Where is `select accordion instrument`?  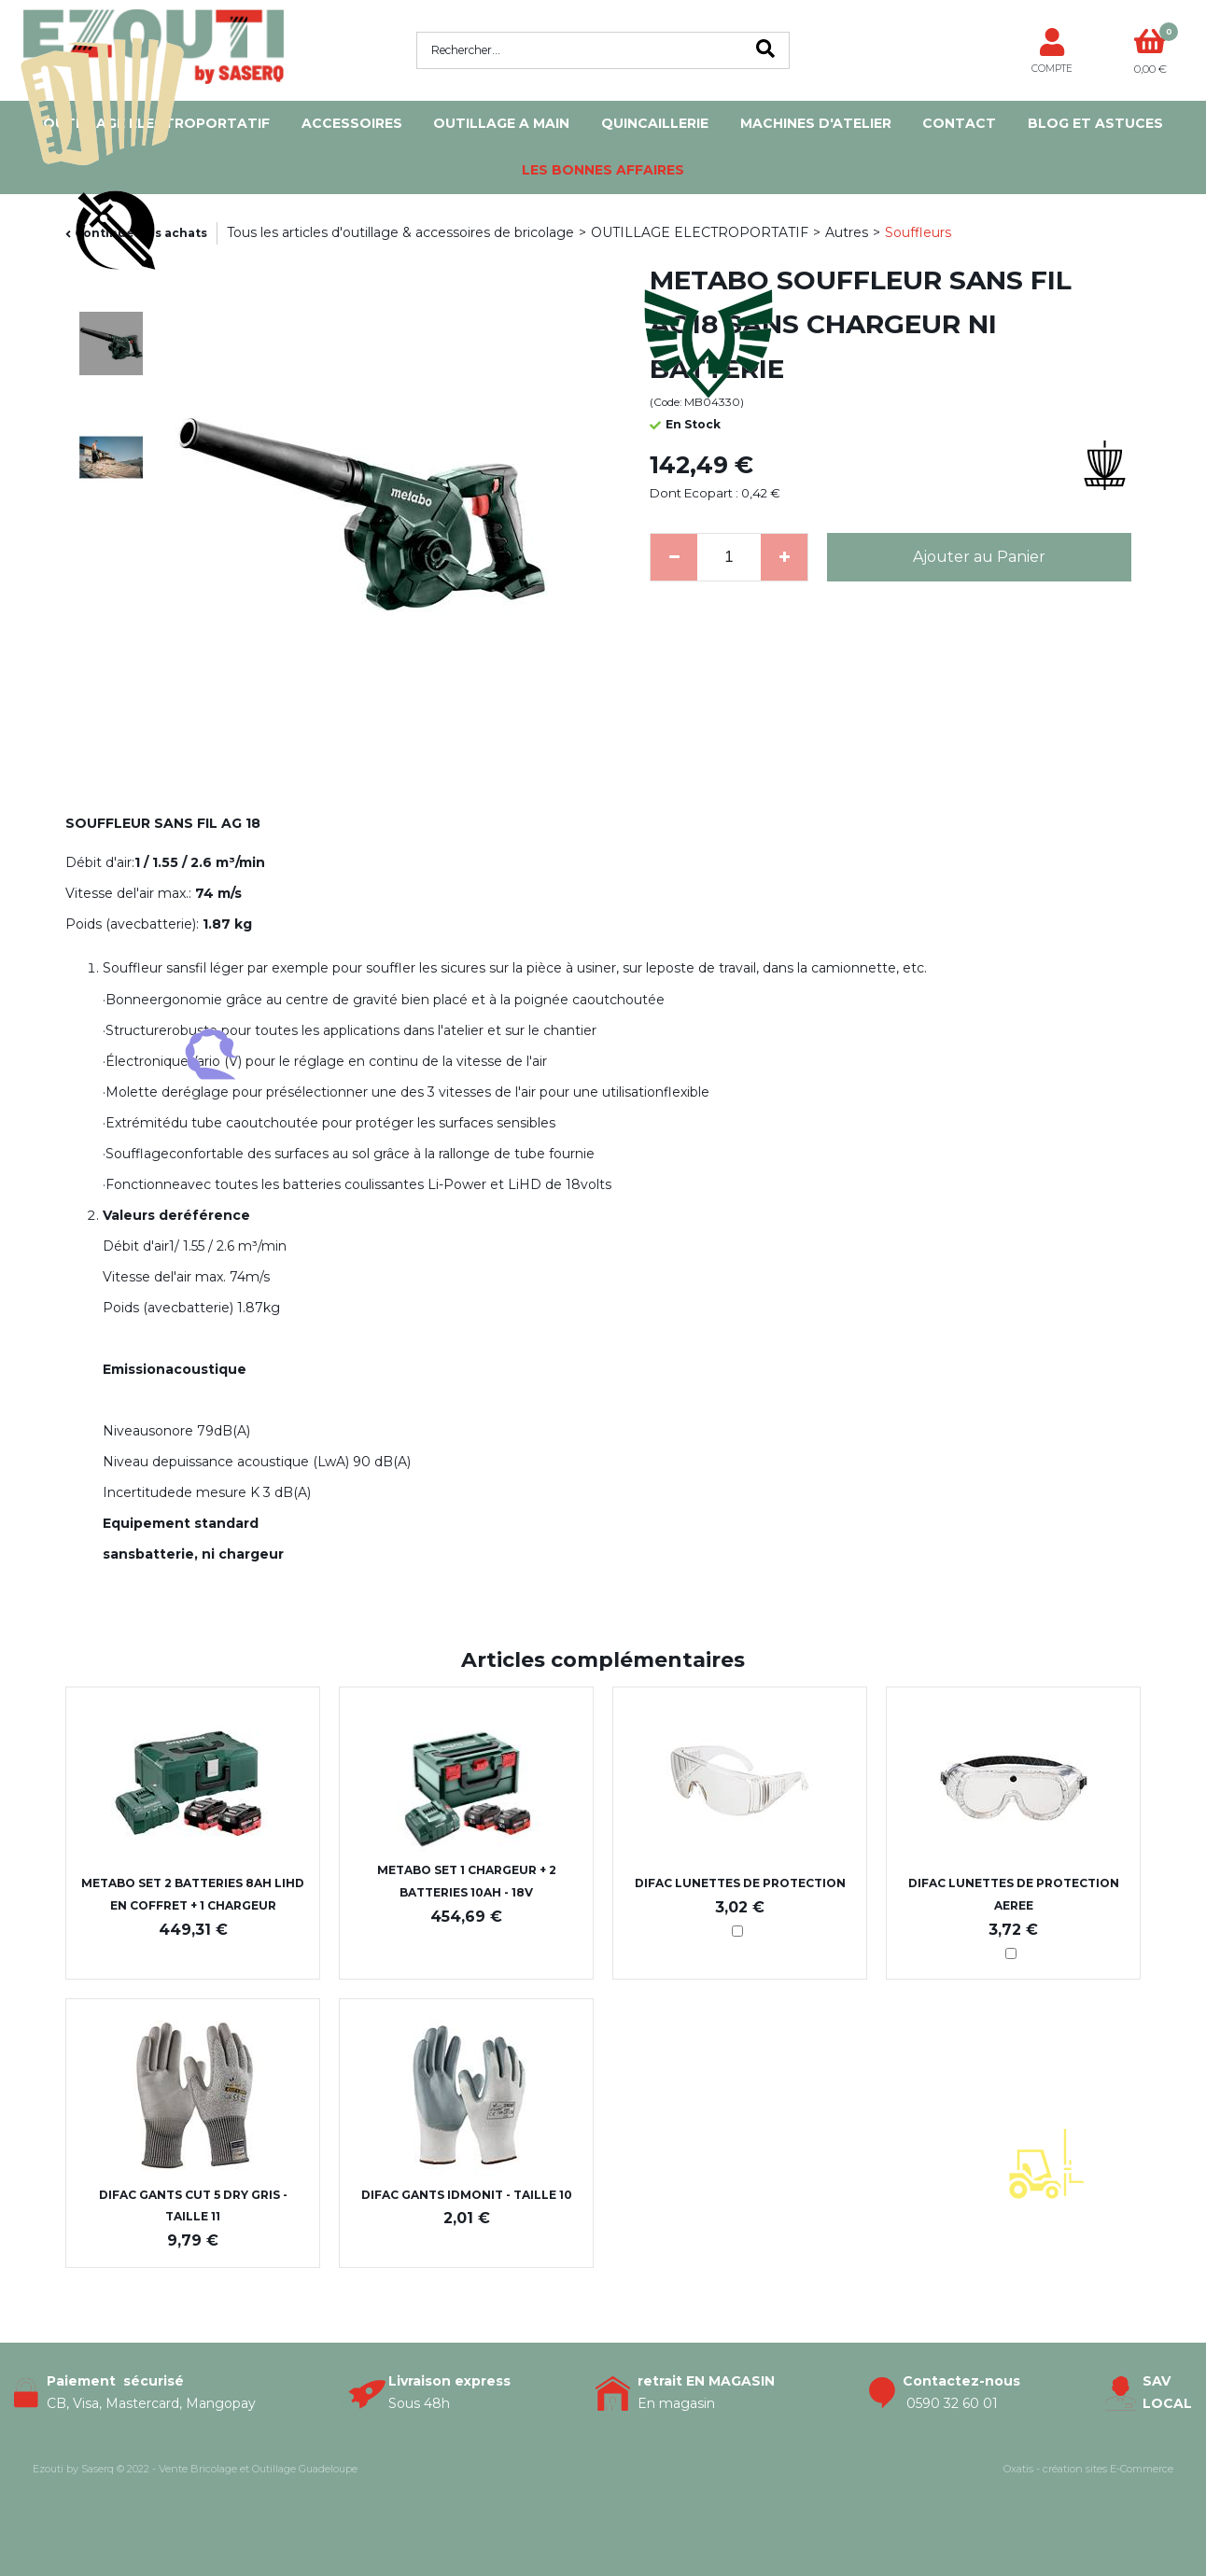
select accordion instrument is located at coordinates (102, 95).